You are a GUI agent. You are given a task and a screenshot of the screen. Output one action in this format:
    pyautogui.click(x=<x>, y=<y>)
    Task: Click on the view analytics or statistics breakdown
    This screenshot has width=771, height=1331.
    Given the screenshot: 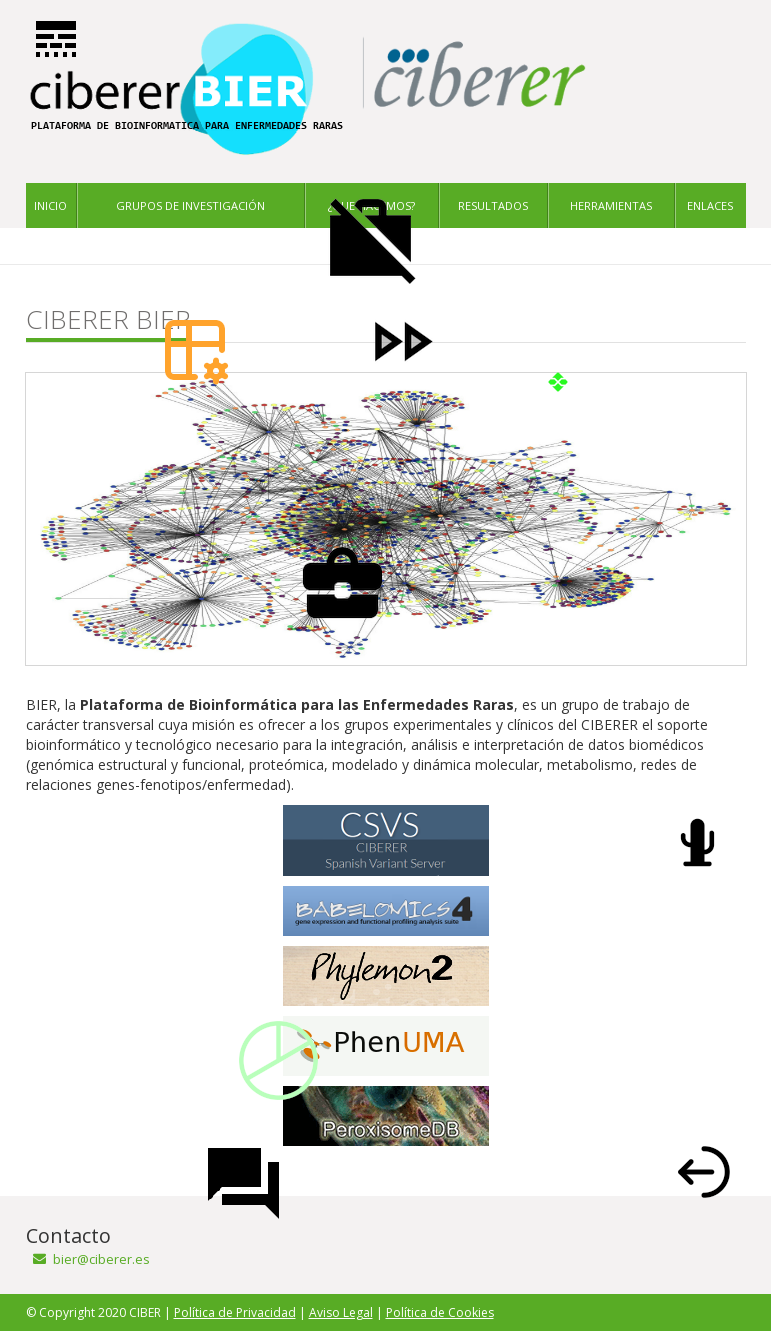 What is the action you would take?
    pyautogui.click(x=278, y=1060)
    